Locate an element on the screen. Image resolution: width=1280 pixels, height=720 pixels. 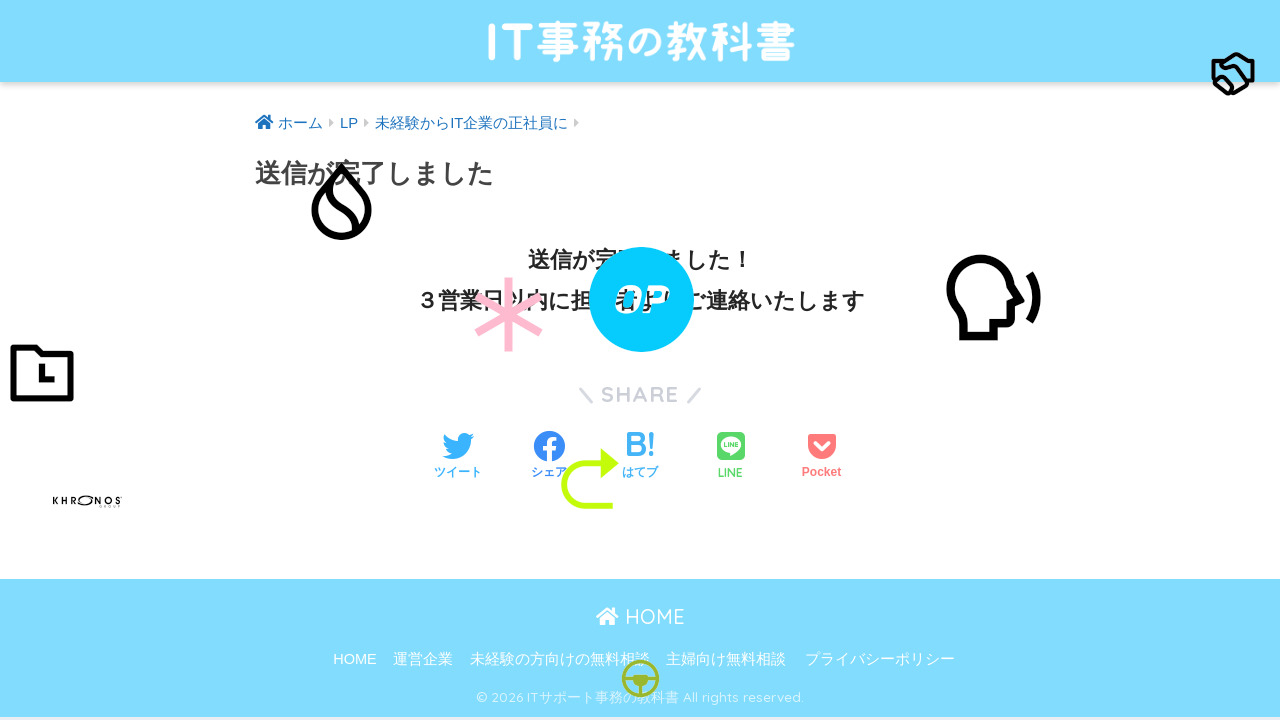
indicates a required field in a form is located at coordinates (508, 314).